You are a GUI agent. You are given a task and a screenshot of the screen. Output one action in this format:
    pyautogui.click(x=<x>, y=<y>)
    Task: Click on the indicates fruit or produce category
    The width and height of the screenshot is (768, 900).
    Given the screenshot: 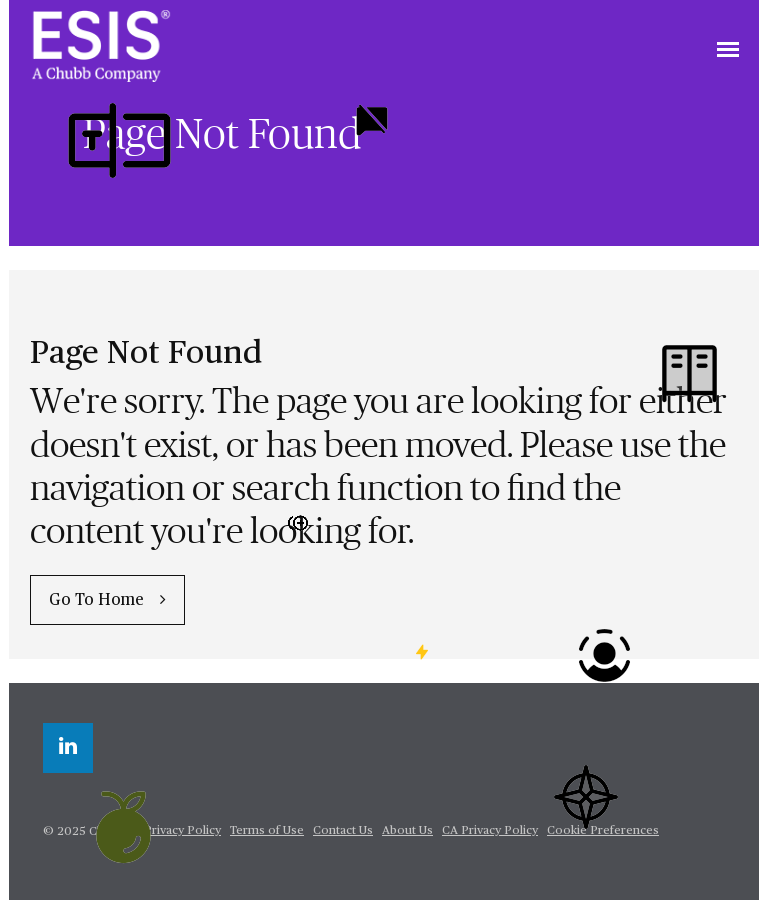 What is the action you would take?
    pyautogui.click(x=123, y=828)
    